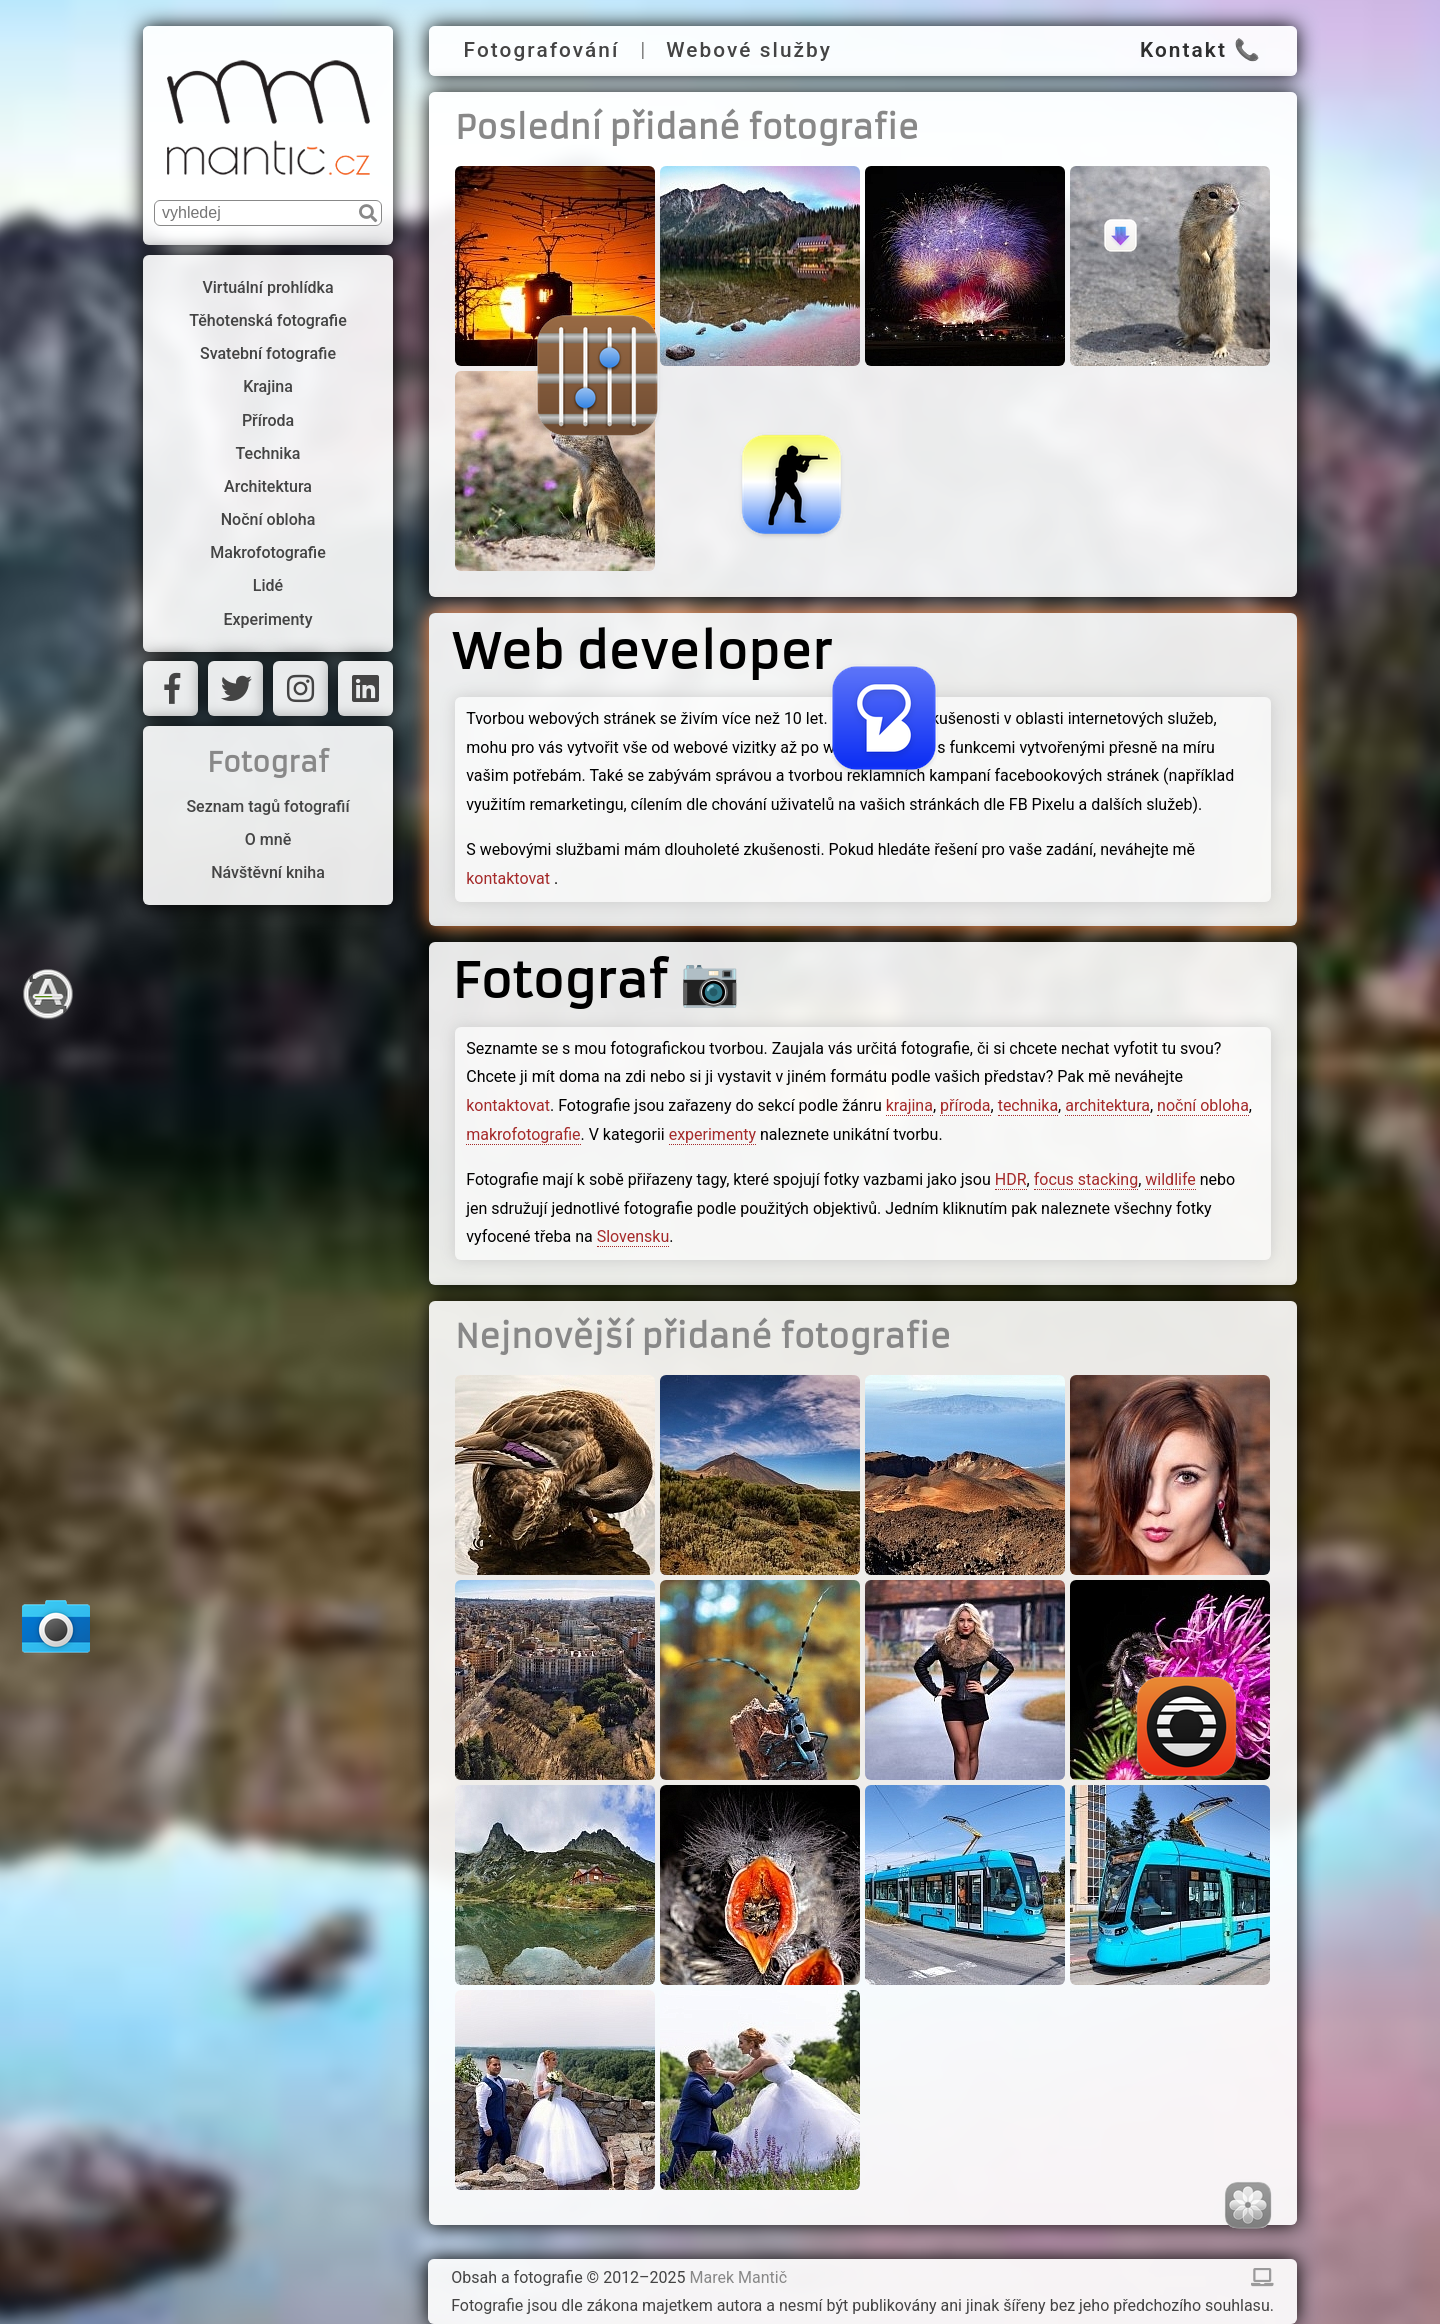  Describe the element at coordinates (791, 484) in the screenshot. I see `launch counter-strike` at that location.